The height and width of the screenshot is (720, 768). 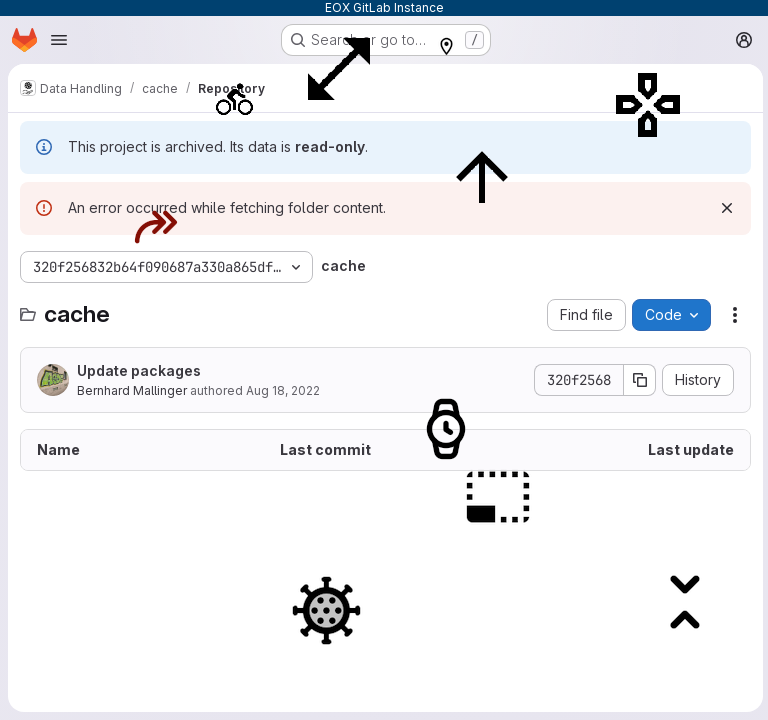 I want to click on open games or gaming section, so click(x=648, y=105).